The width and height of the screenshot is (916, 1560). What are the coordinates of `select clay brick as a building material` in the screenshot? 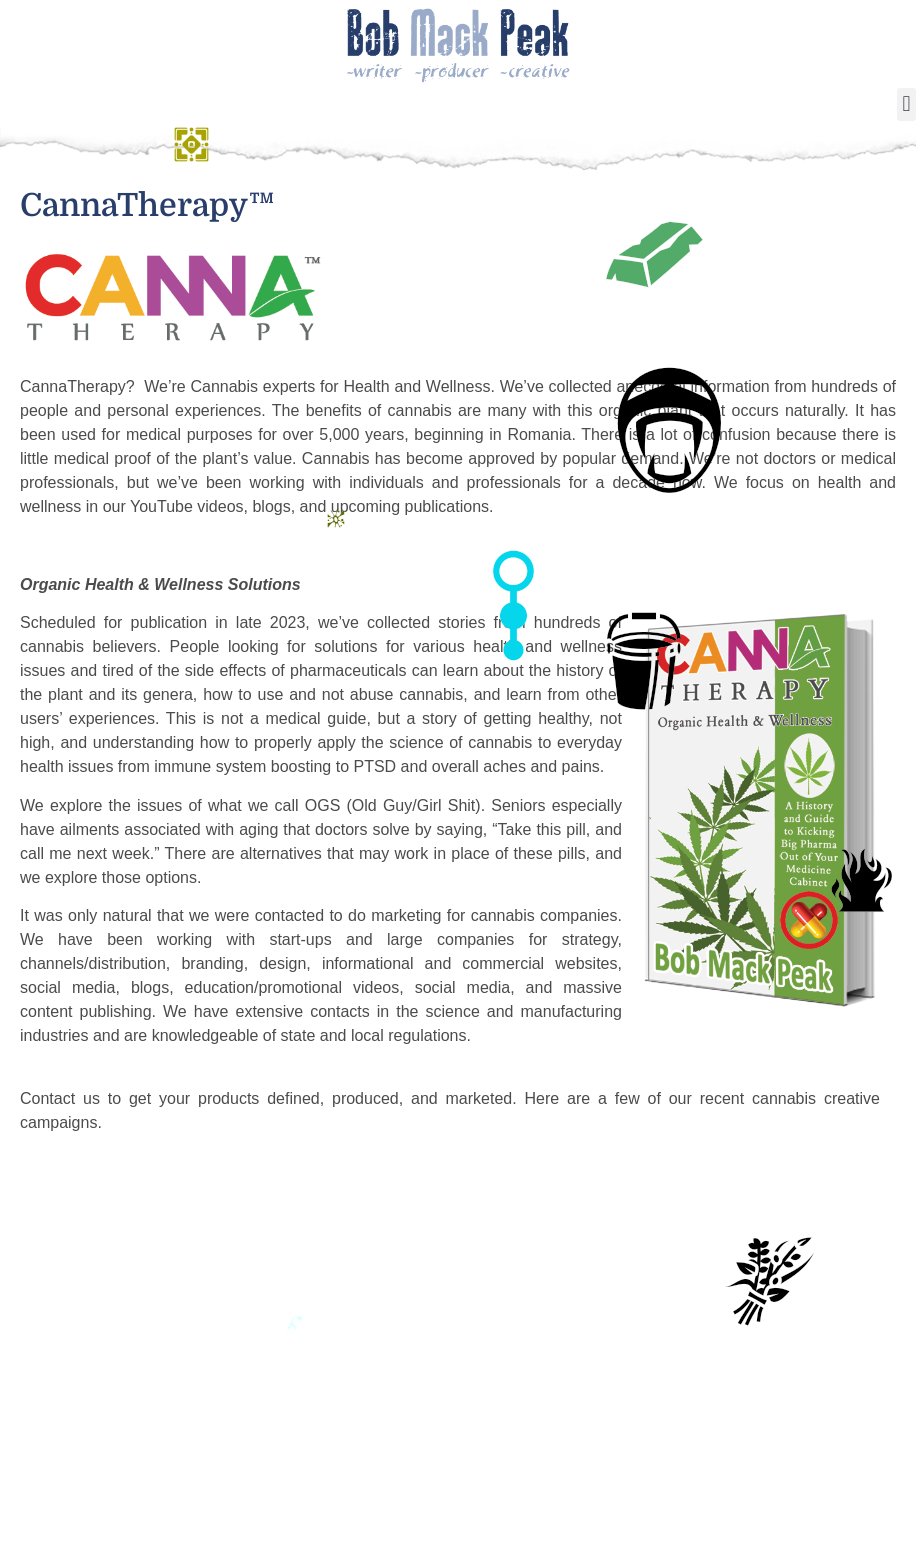 It's located at (654, 254).